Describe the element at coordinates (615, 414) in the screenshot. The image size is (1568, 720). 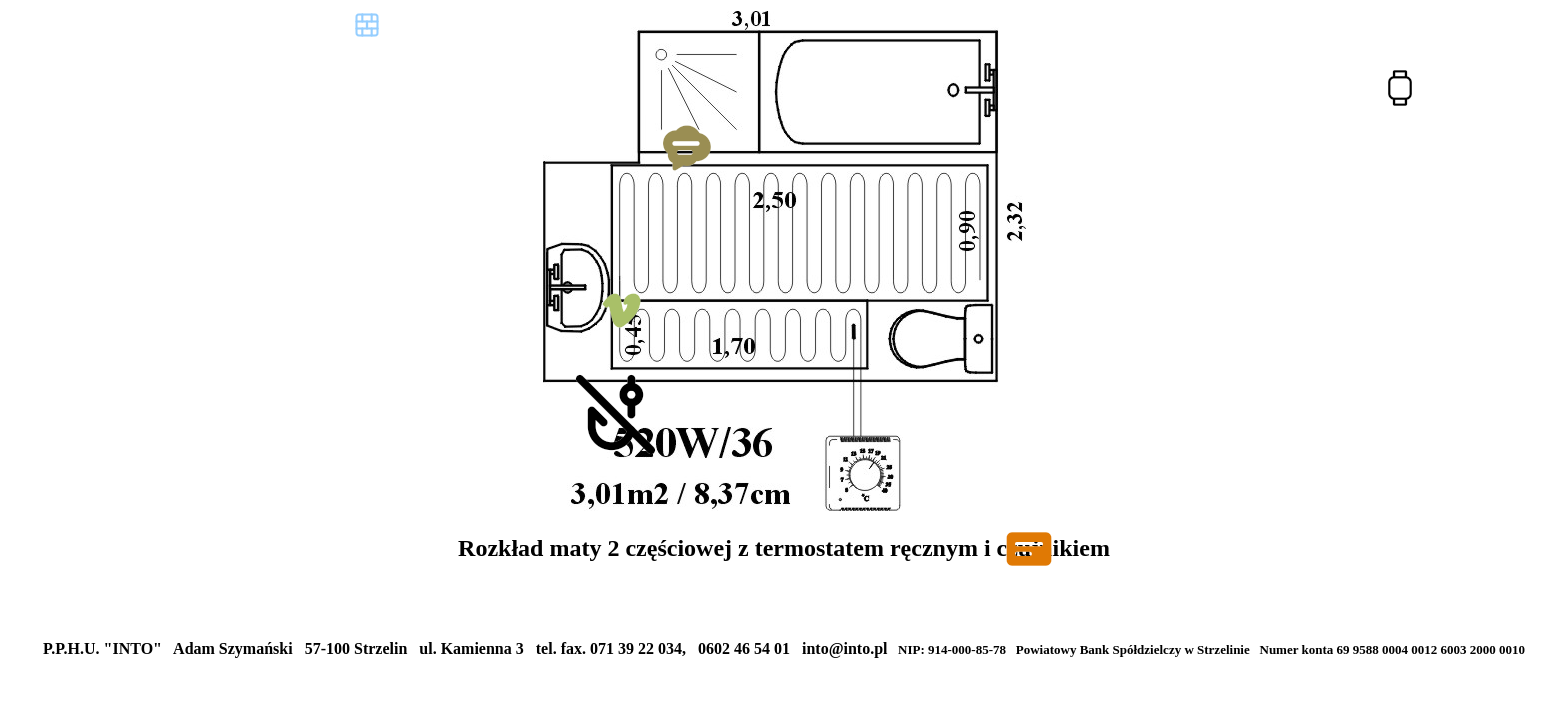
I see `disable fishing or hook feature` at that location.